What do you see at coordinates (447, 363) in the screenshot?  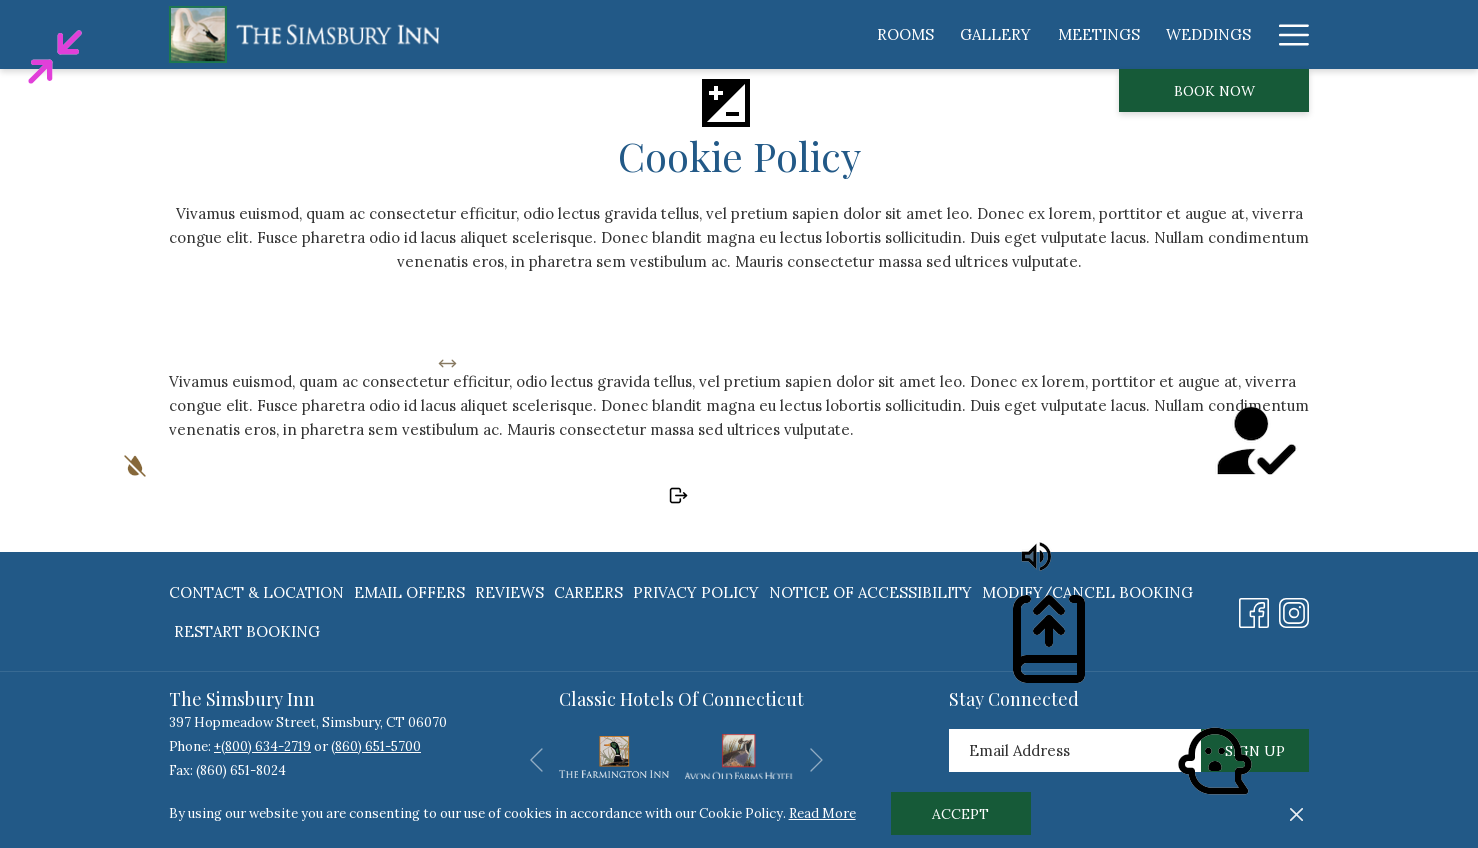 I see `resize element horizontally` at bounding box center [447, 363].